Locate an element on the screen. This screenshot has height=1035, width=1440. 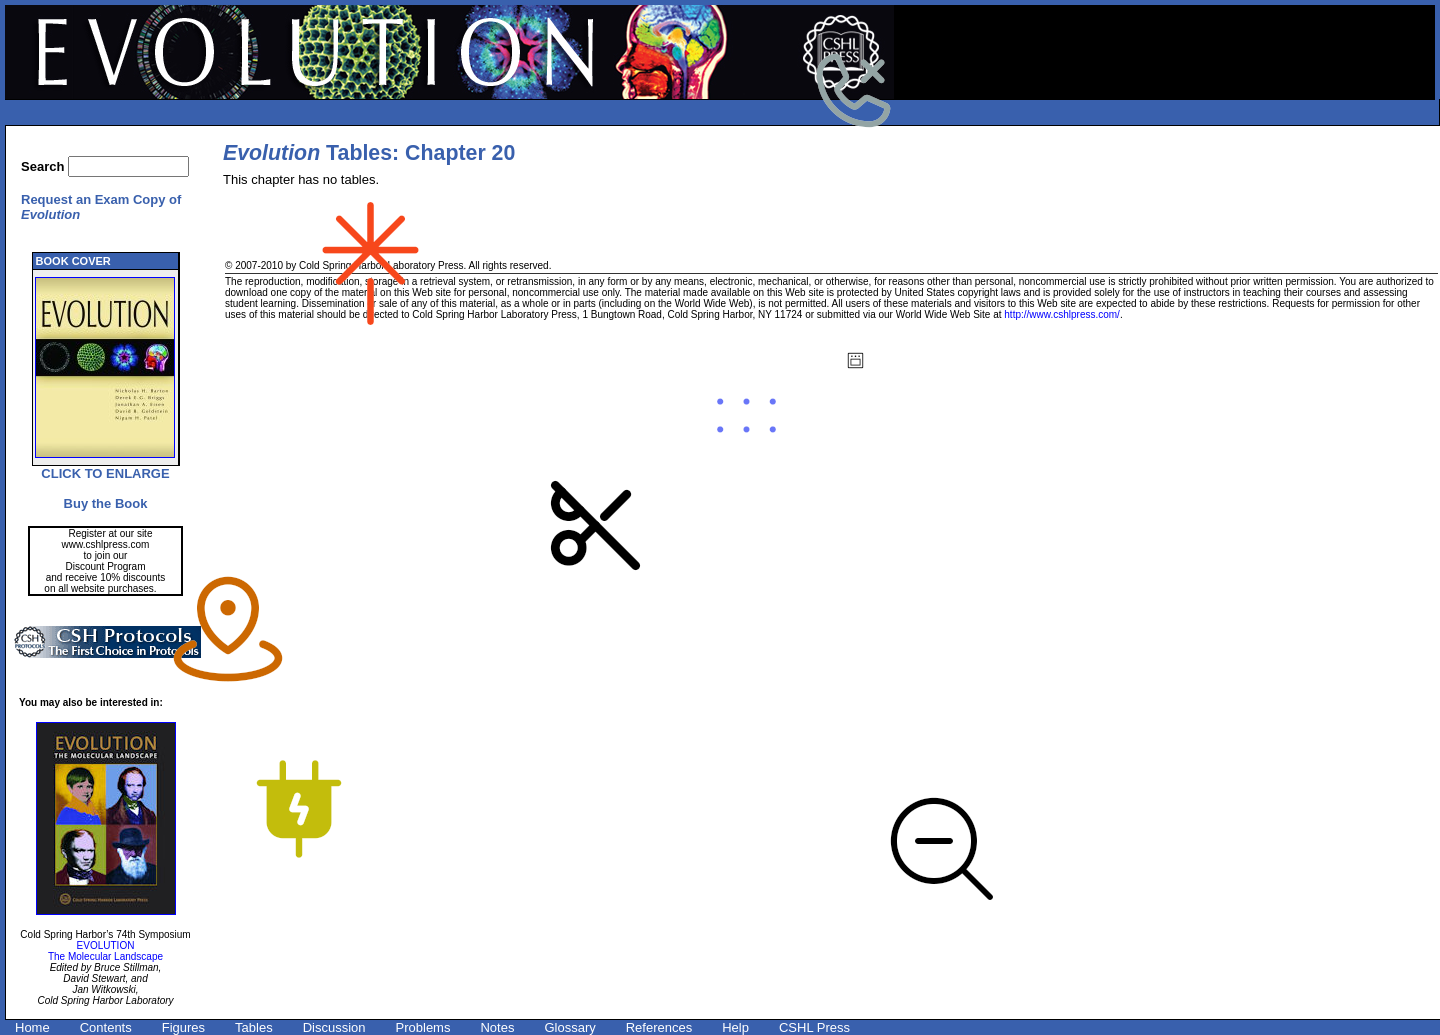
access oven or cooking controls is located at coordinates (855, 360).